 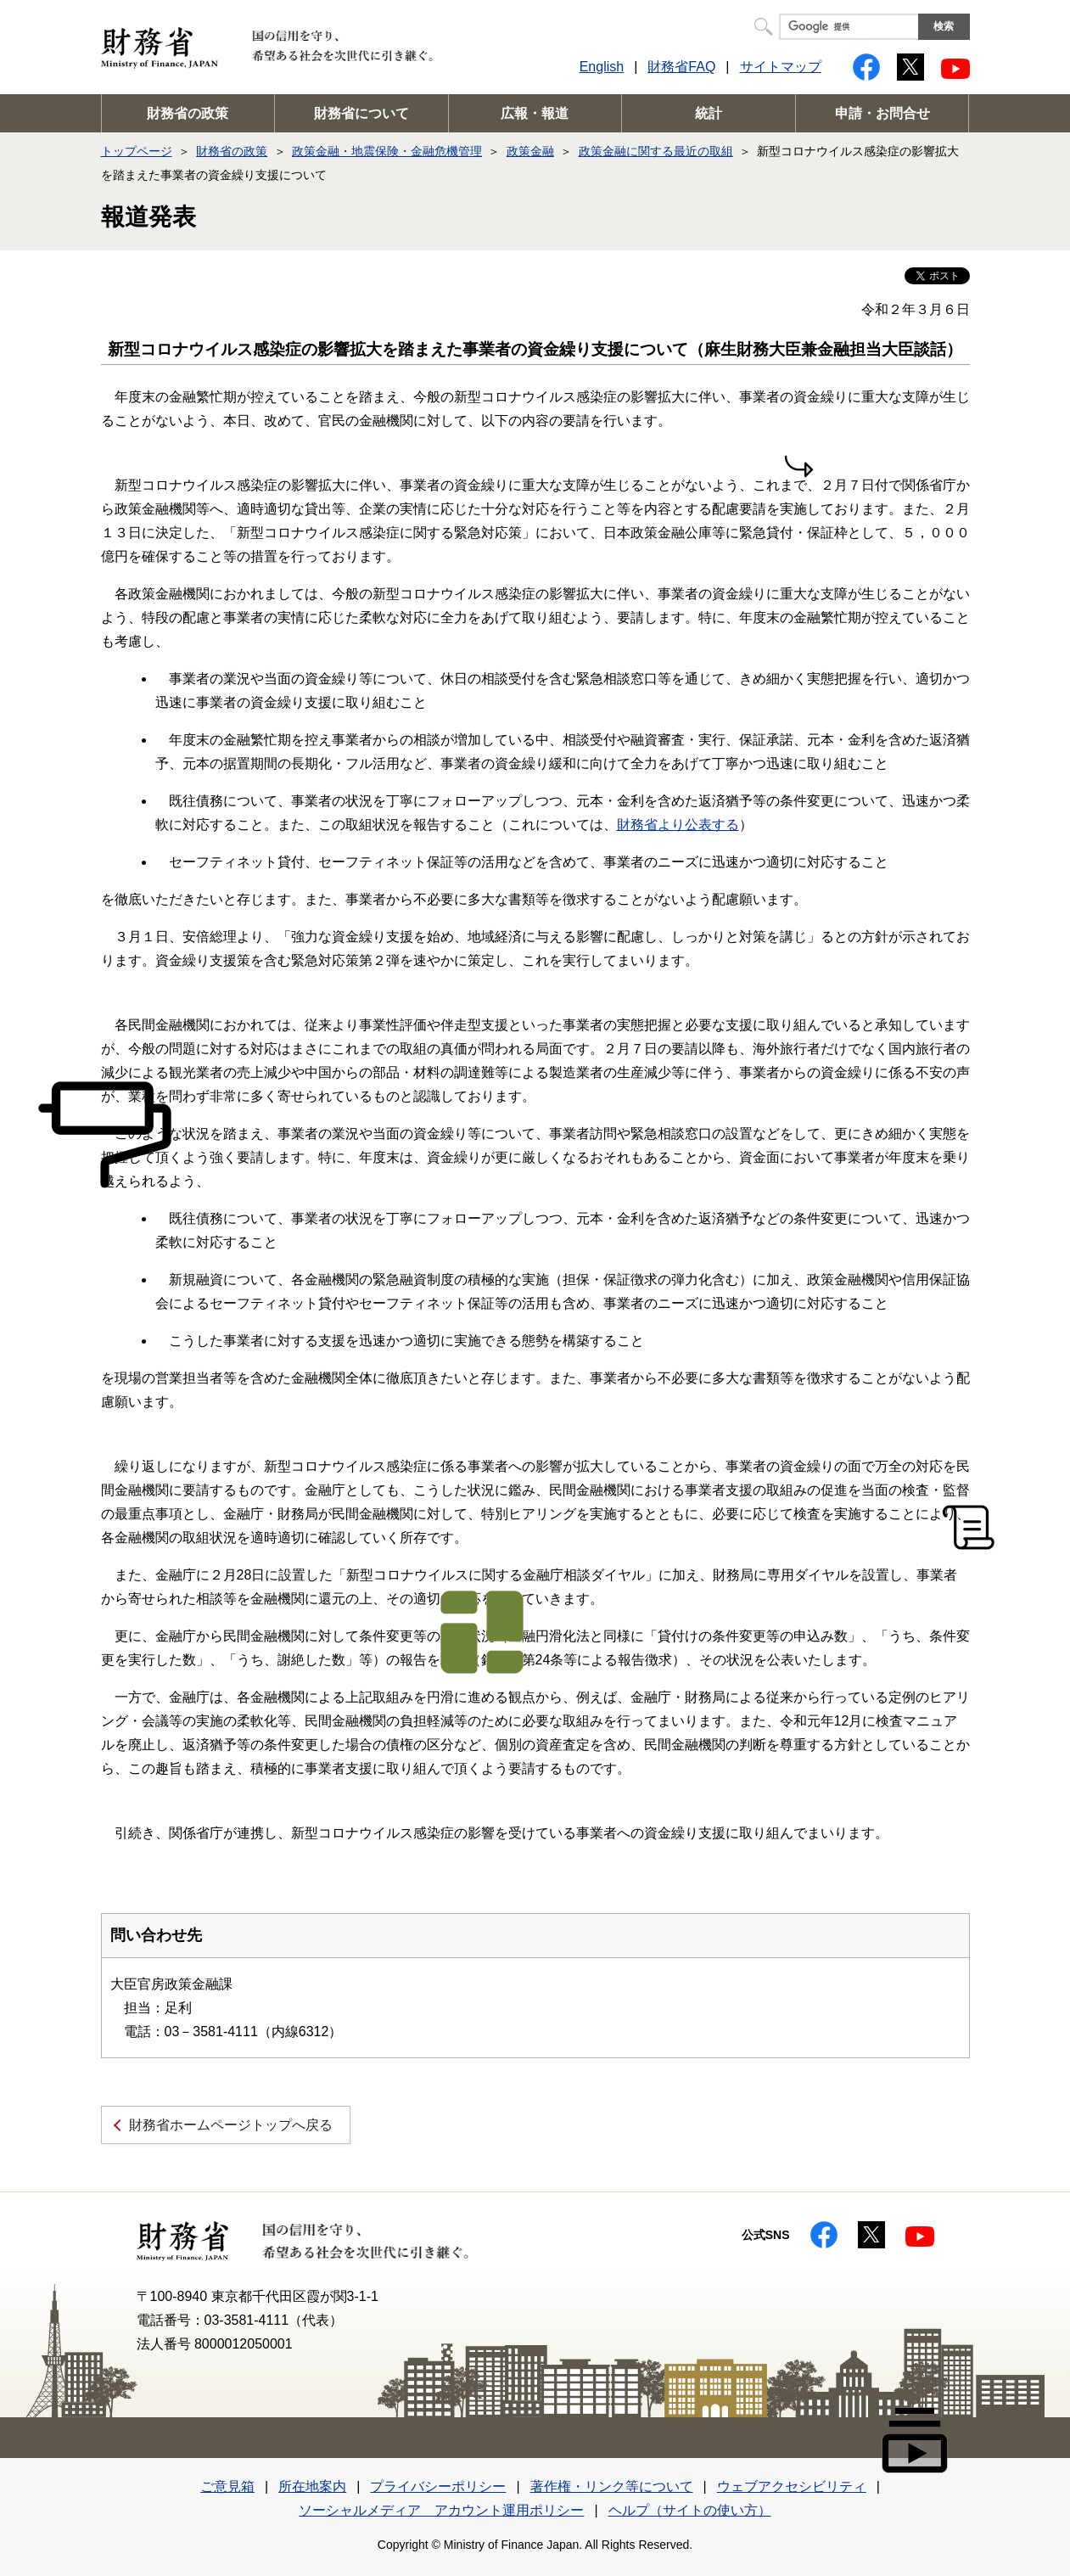 I want to click on view your subscriptions, so click(x=915, y=2440).